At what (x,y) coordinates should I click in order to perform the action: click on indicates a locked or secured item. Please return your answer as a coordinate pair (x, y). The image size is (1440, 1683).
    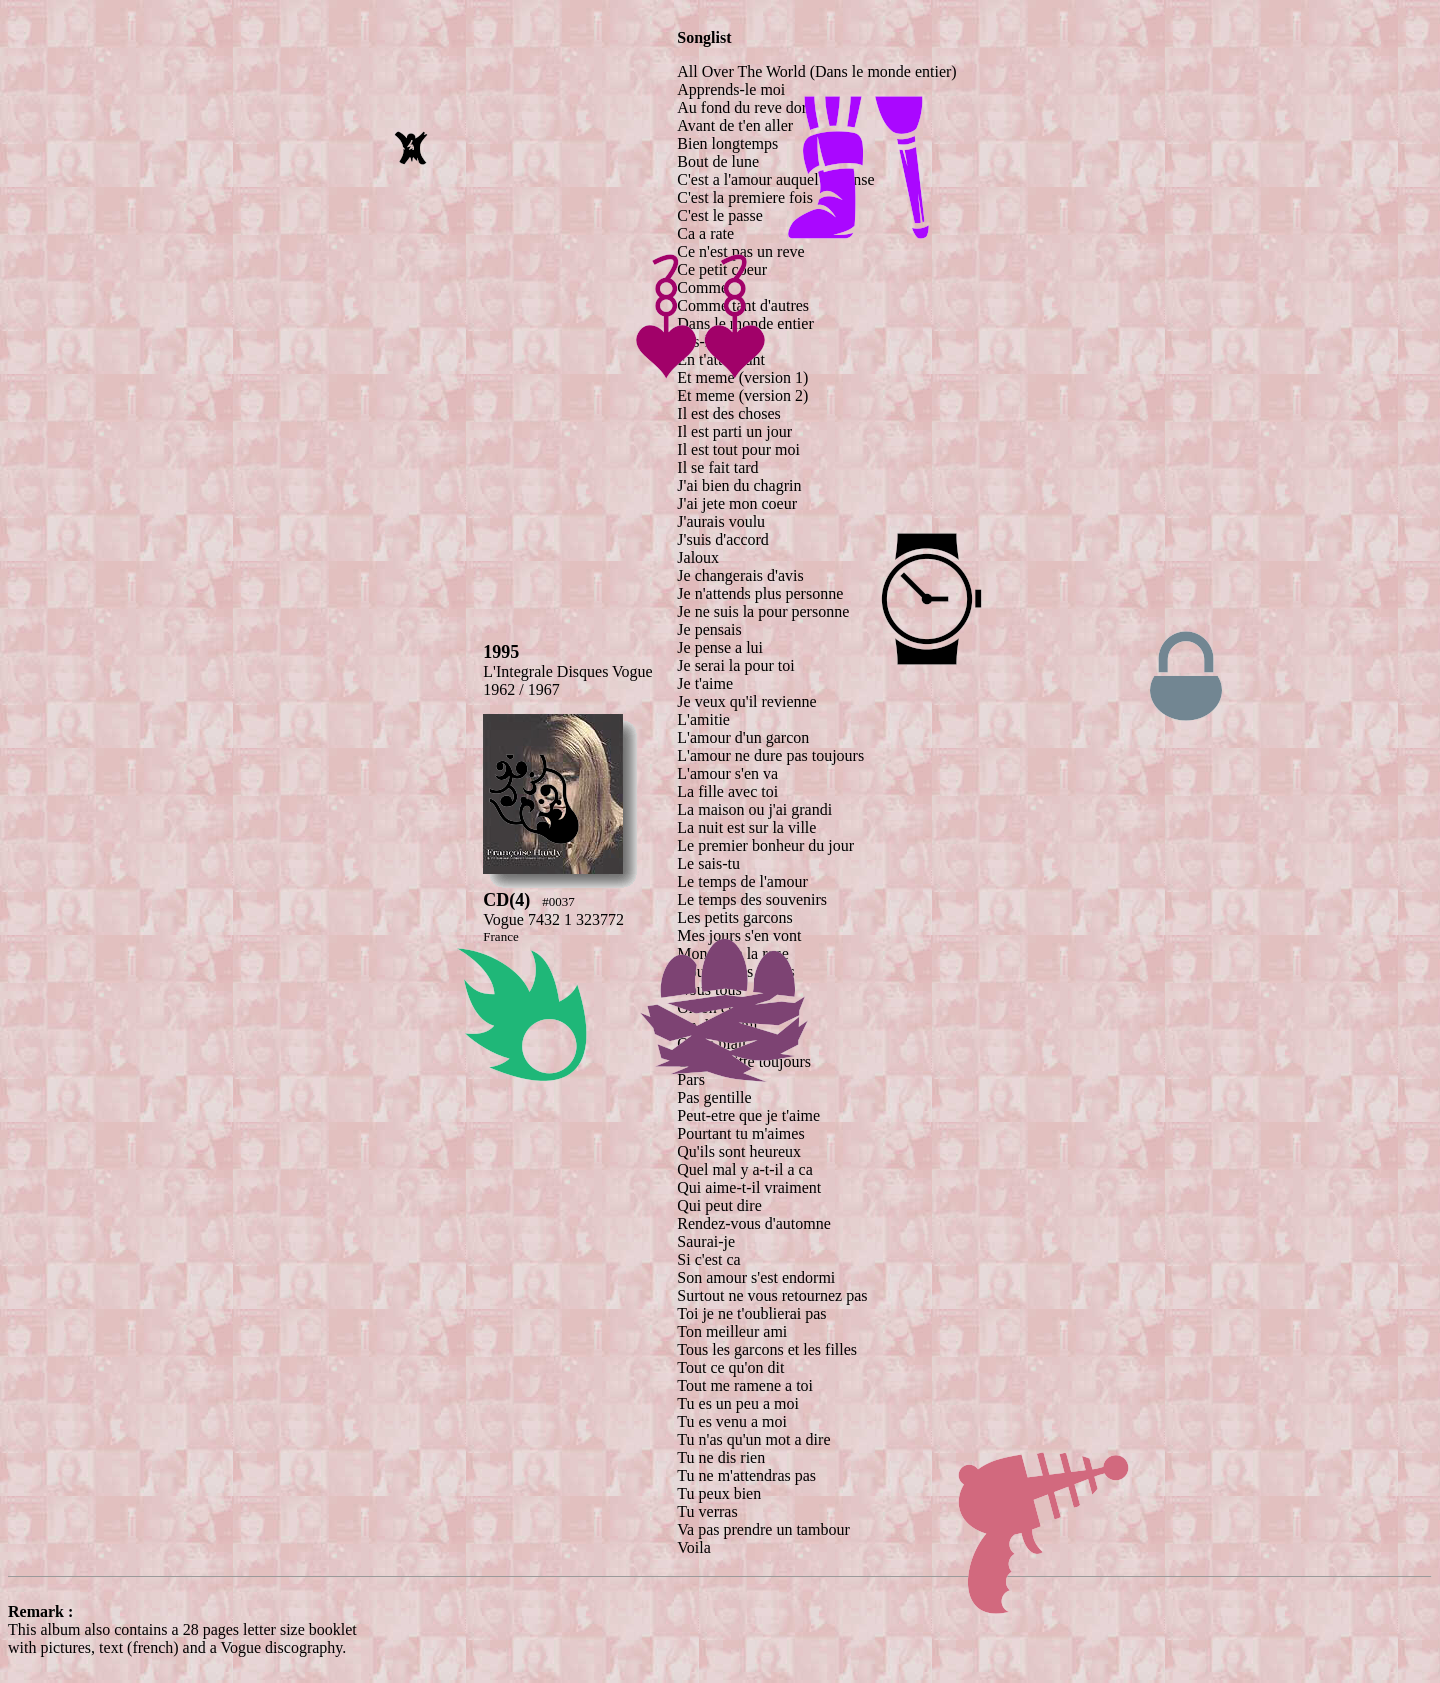
    Looking at the image, I should click on (1186, 676).